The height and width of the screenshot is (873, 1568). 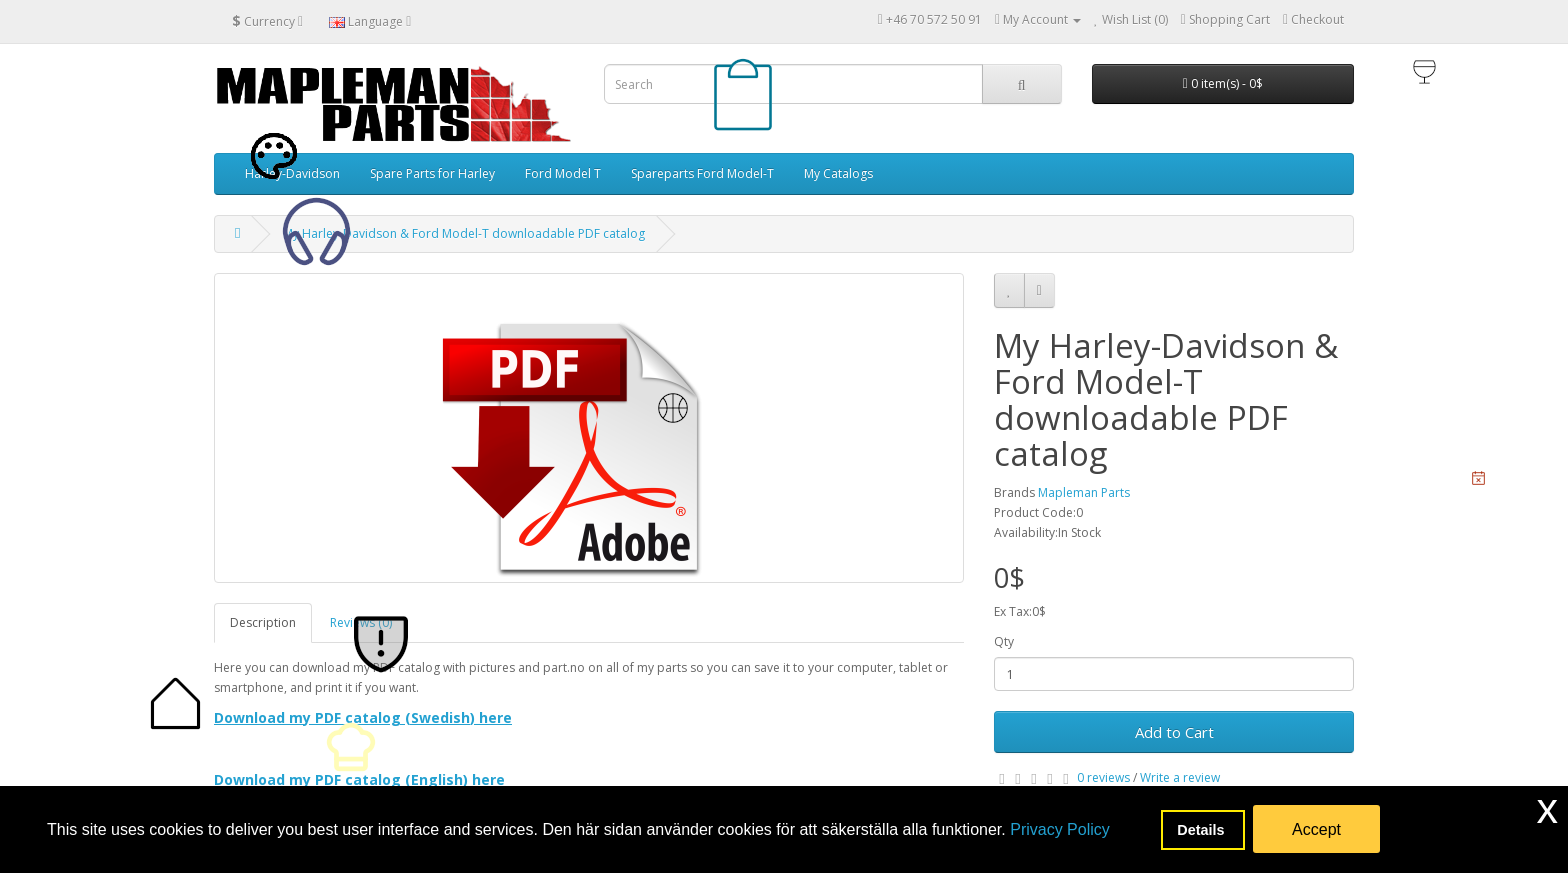 I want to click on cancel or delete a scheduled event, so click(x=1478, y=478).